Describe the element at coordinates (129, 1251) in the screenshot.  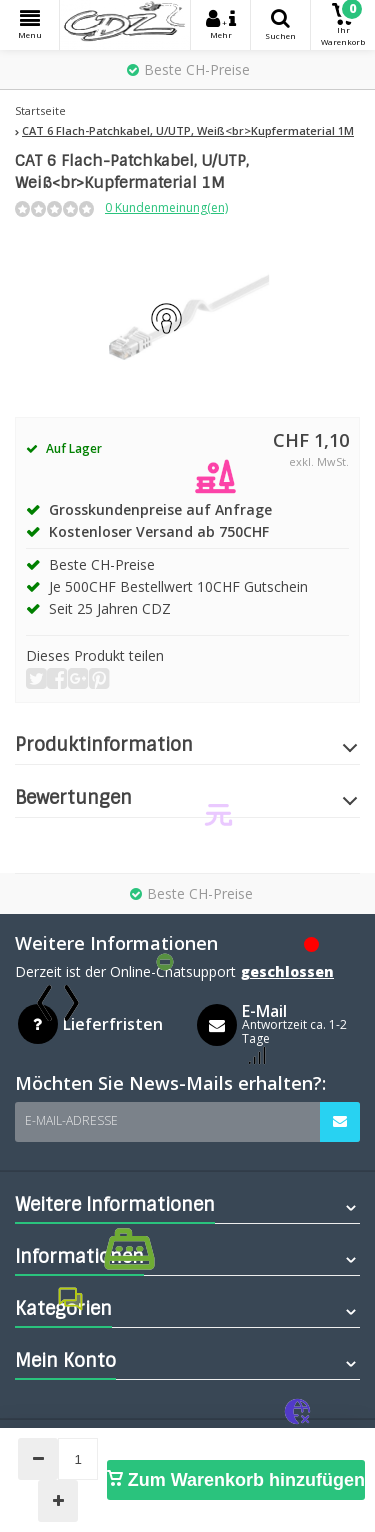
I see `access point of sale system` at that location.